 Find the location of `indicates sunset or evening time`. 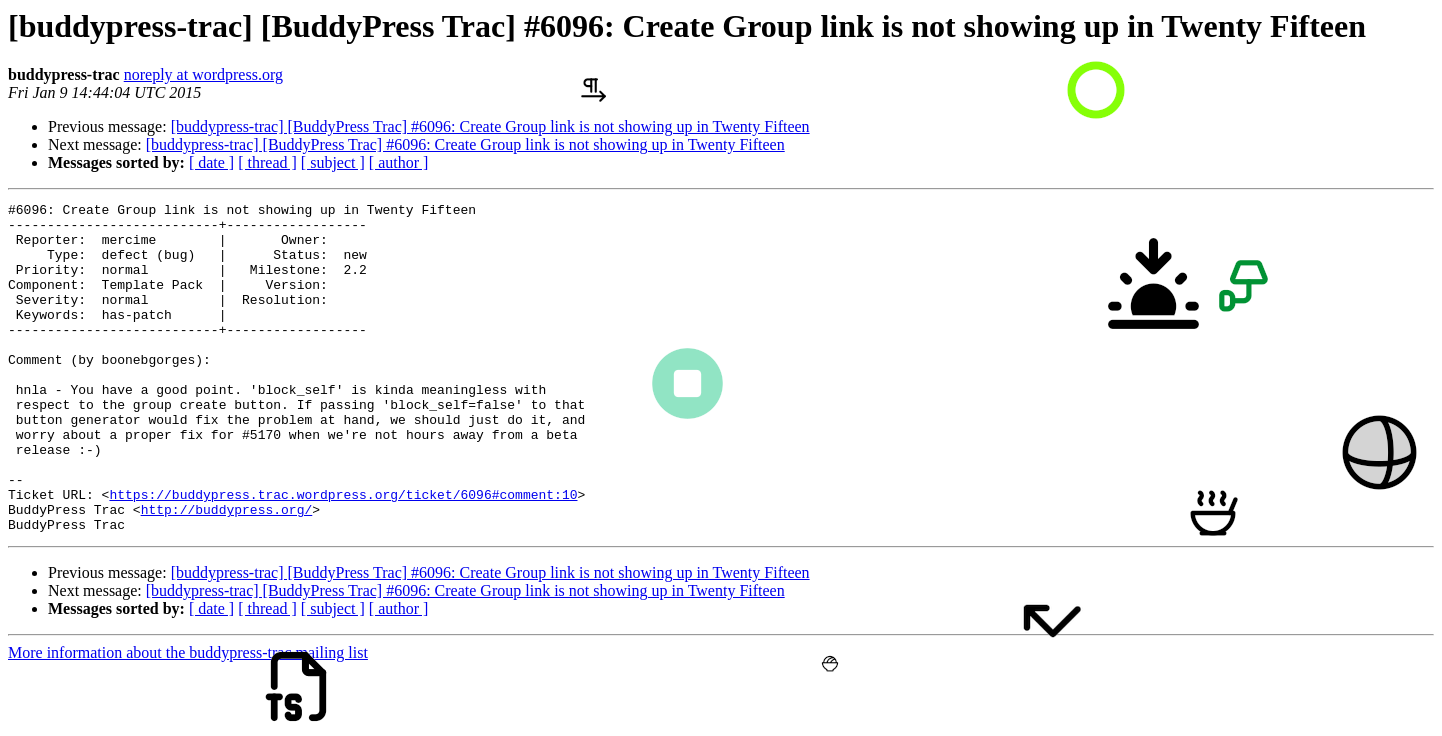

indicates sunset or evening time is located at coordinates (1153, 283).